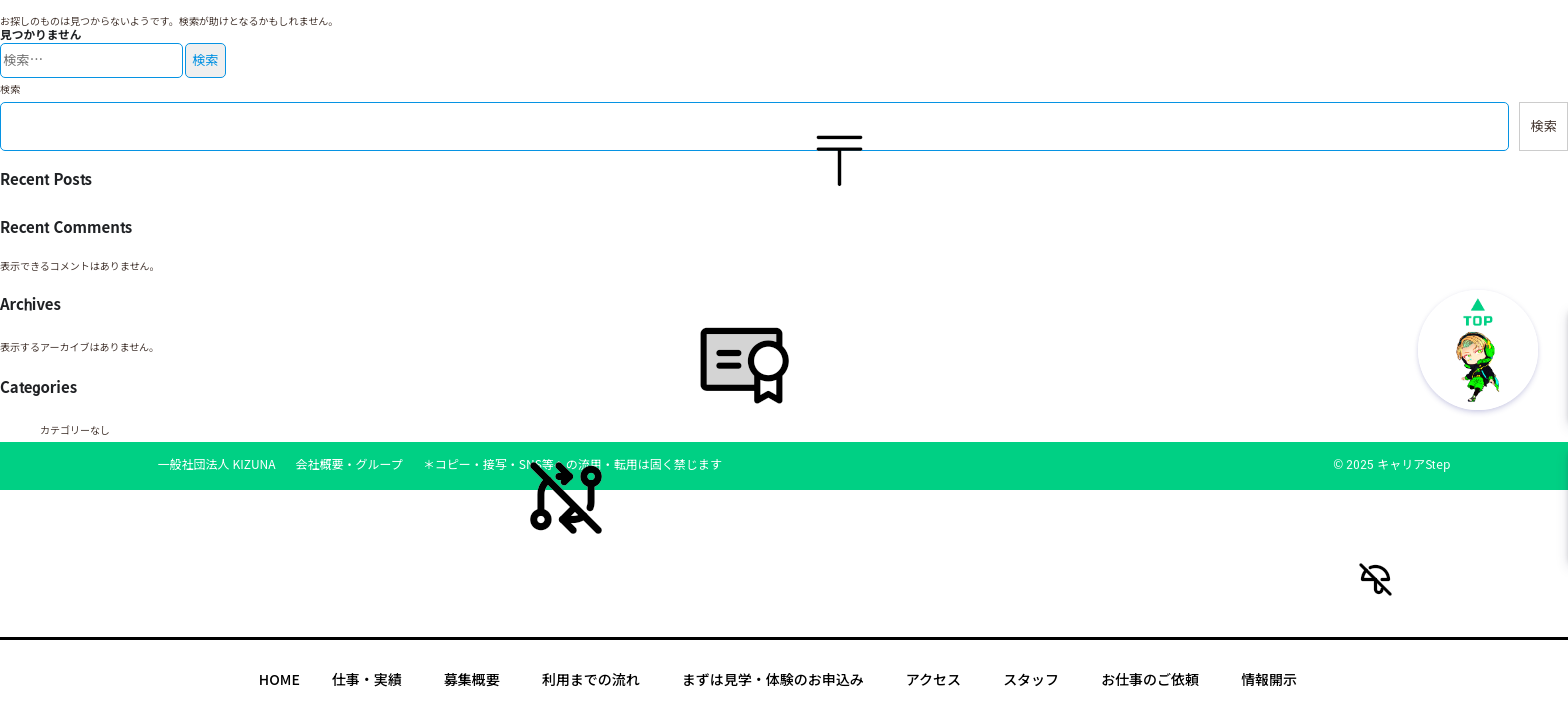  Describe the element at coordinates (566, 498) in the screenshot. I see `exchange or swap feature is disabled` at that location.